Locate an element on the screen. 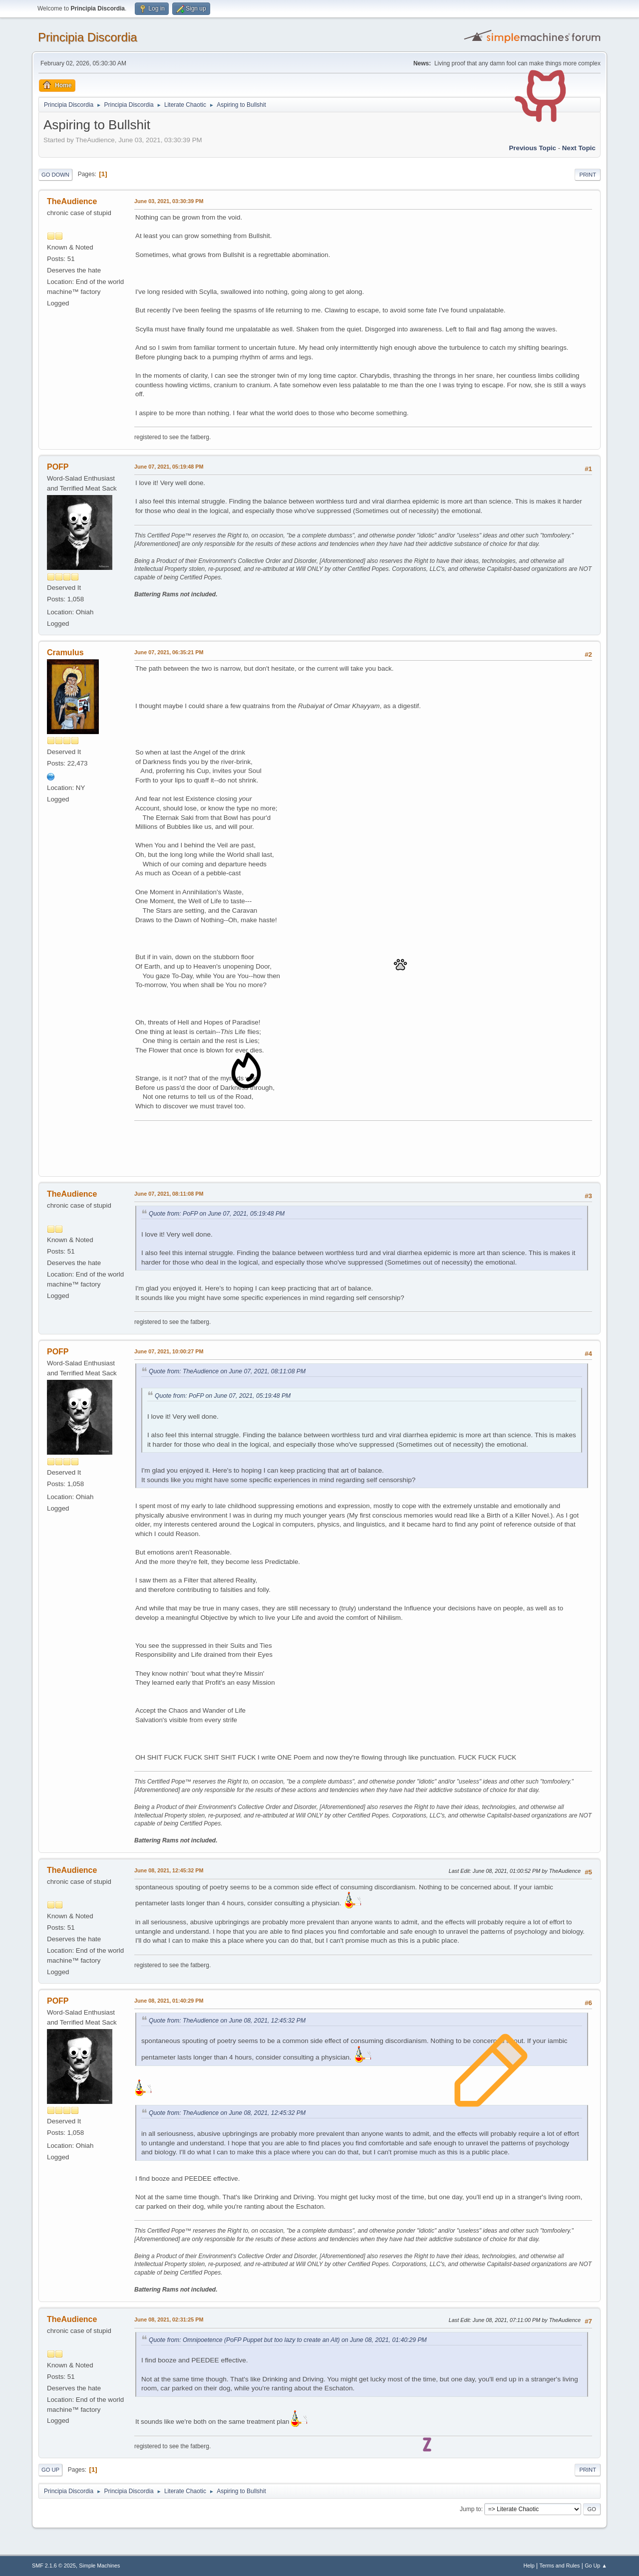 The image size is (639, 2576). access pet-related features or settings is located at coordinates (400, 965).